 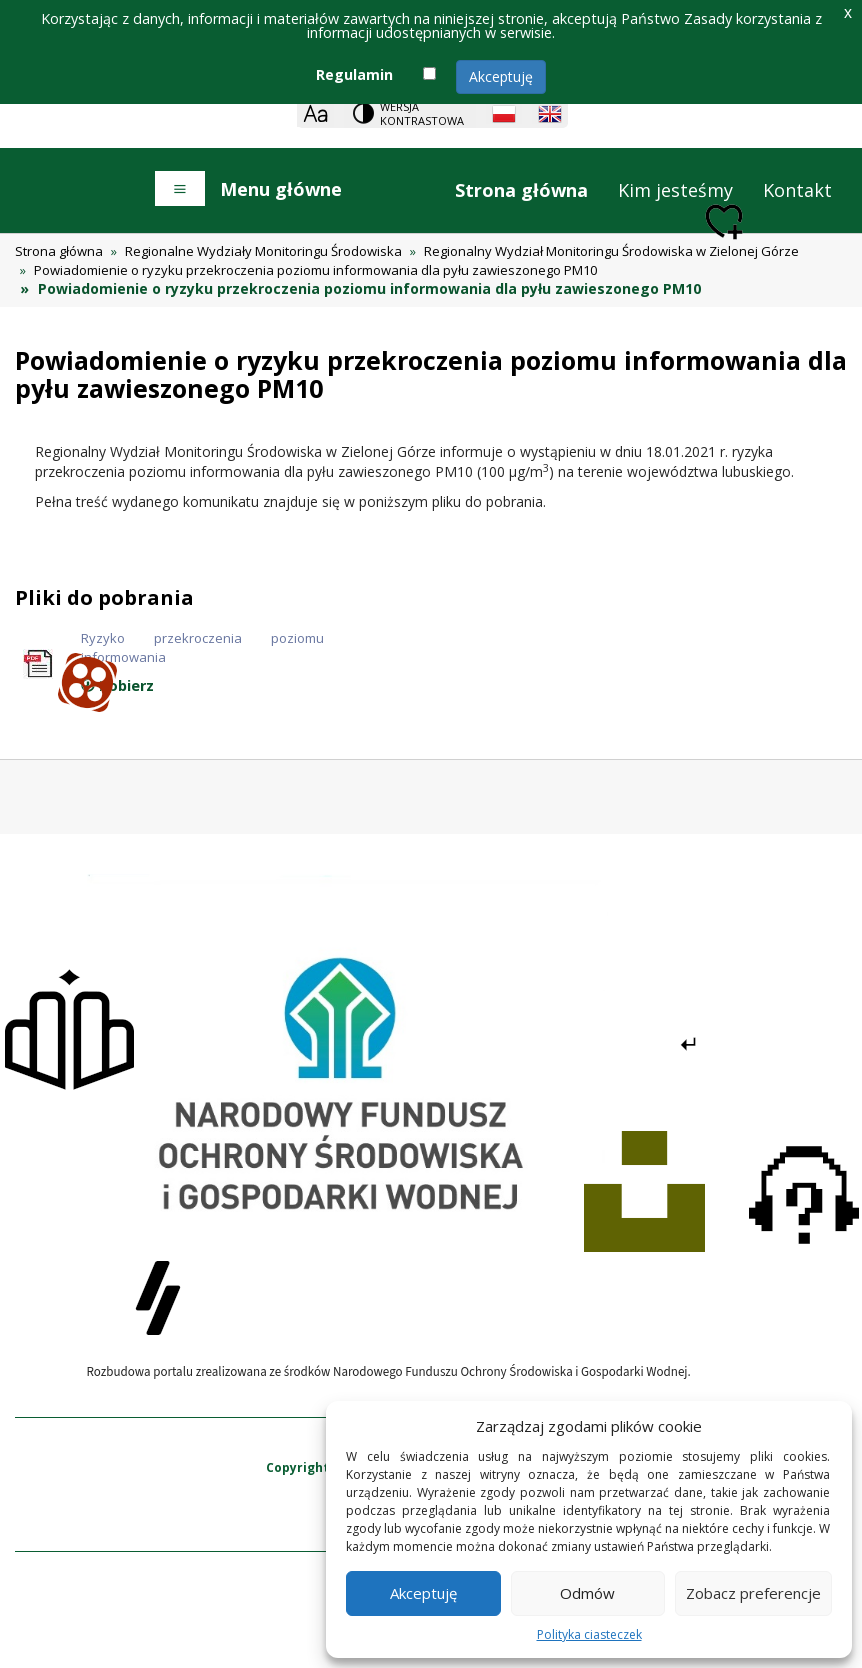 I want to click on backbone.js framework logo, so click(x=69, y=1029).